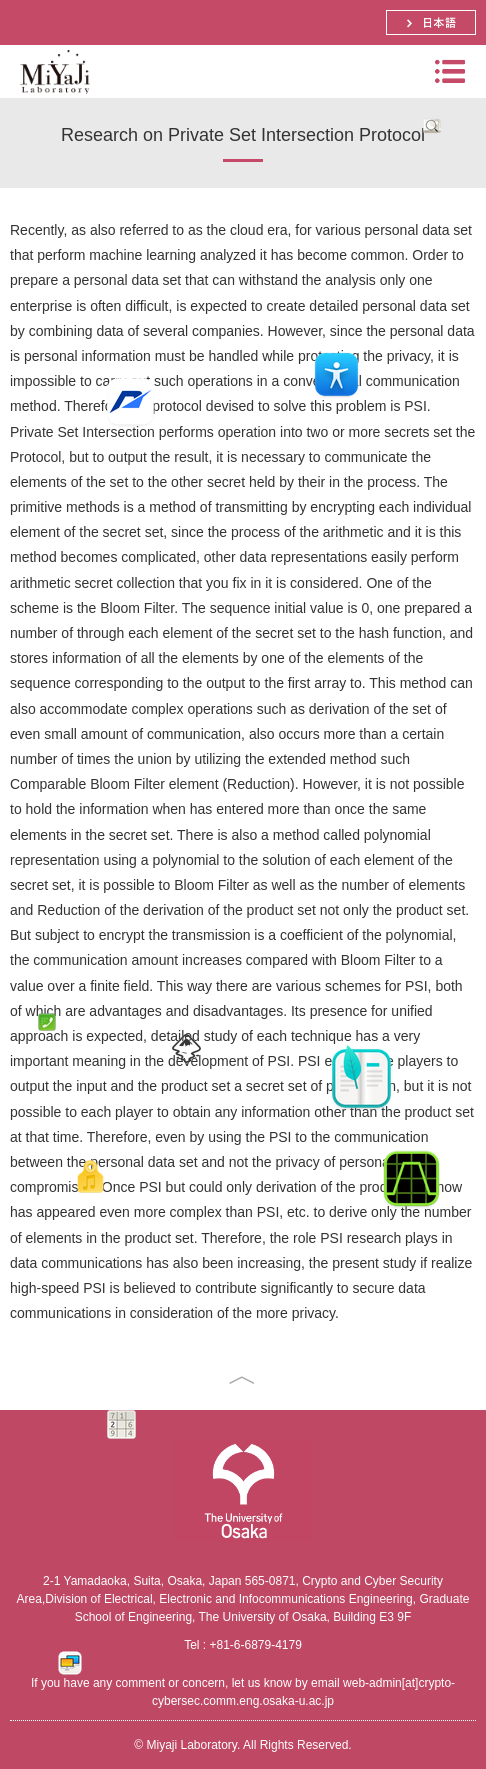 The image size is (486, 1769). I want to click on open the phone calls app, so click(47, 1022).